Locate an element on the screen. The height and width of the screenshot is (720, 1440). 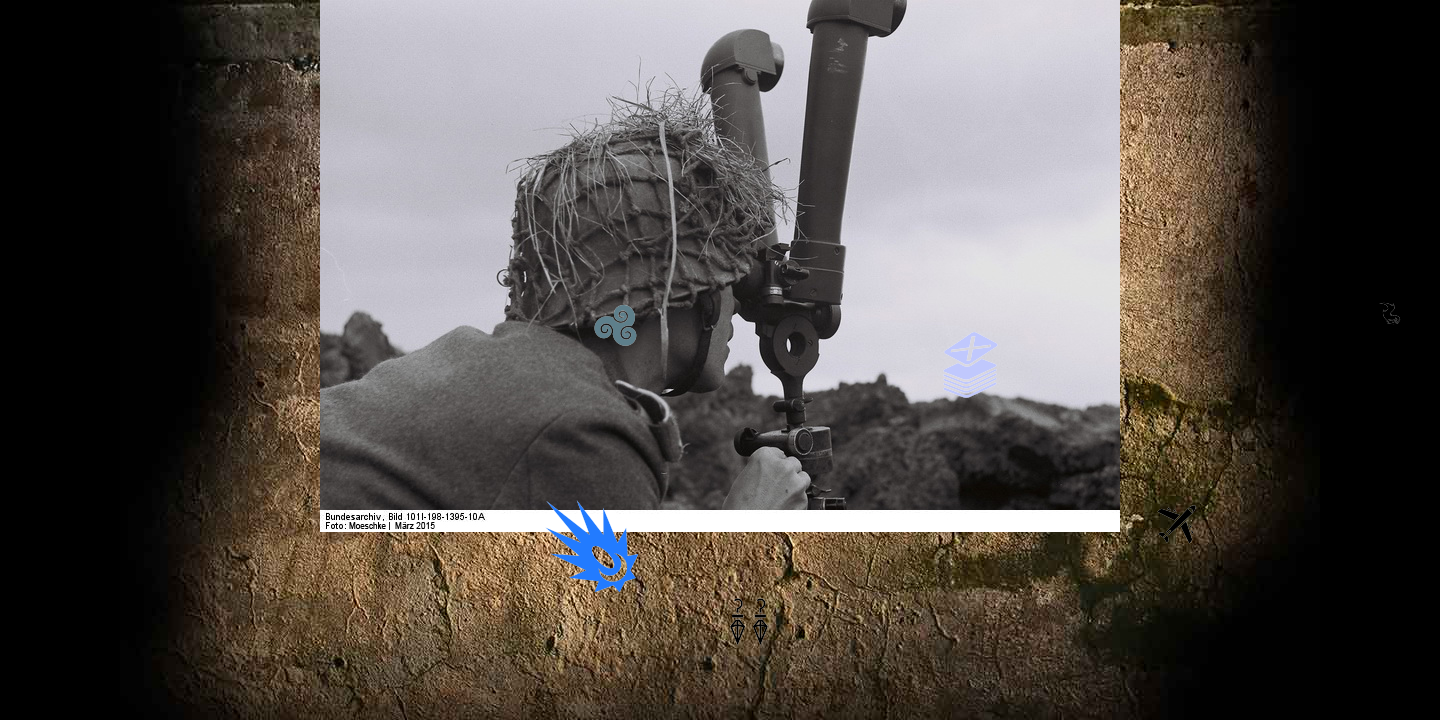
decorative celtic or triskele symbol element is located at coordinates (615, 325).